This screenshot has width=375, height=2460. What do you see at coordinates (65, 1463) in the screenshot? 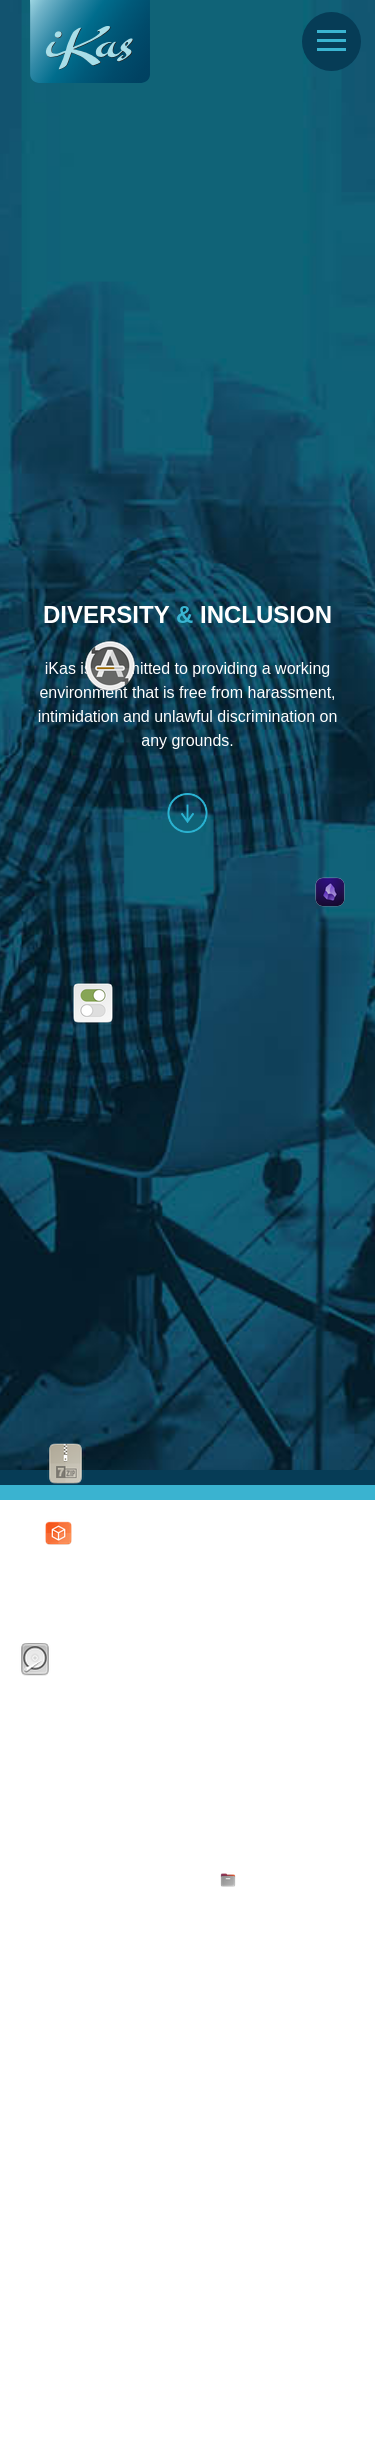
I see `a 7z compressed archive file` at bounding box center [65, 1463].